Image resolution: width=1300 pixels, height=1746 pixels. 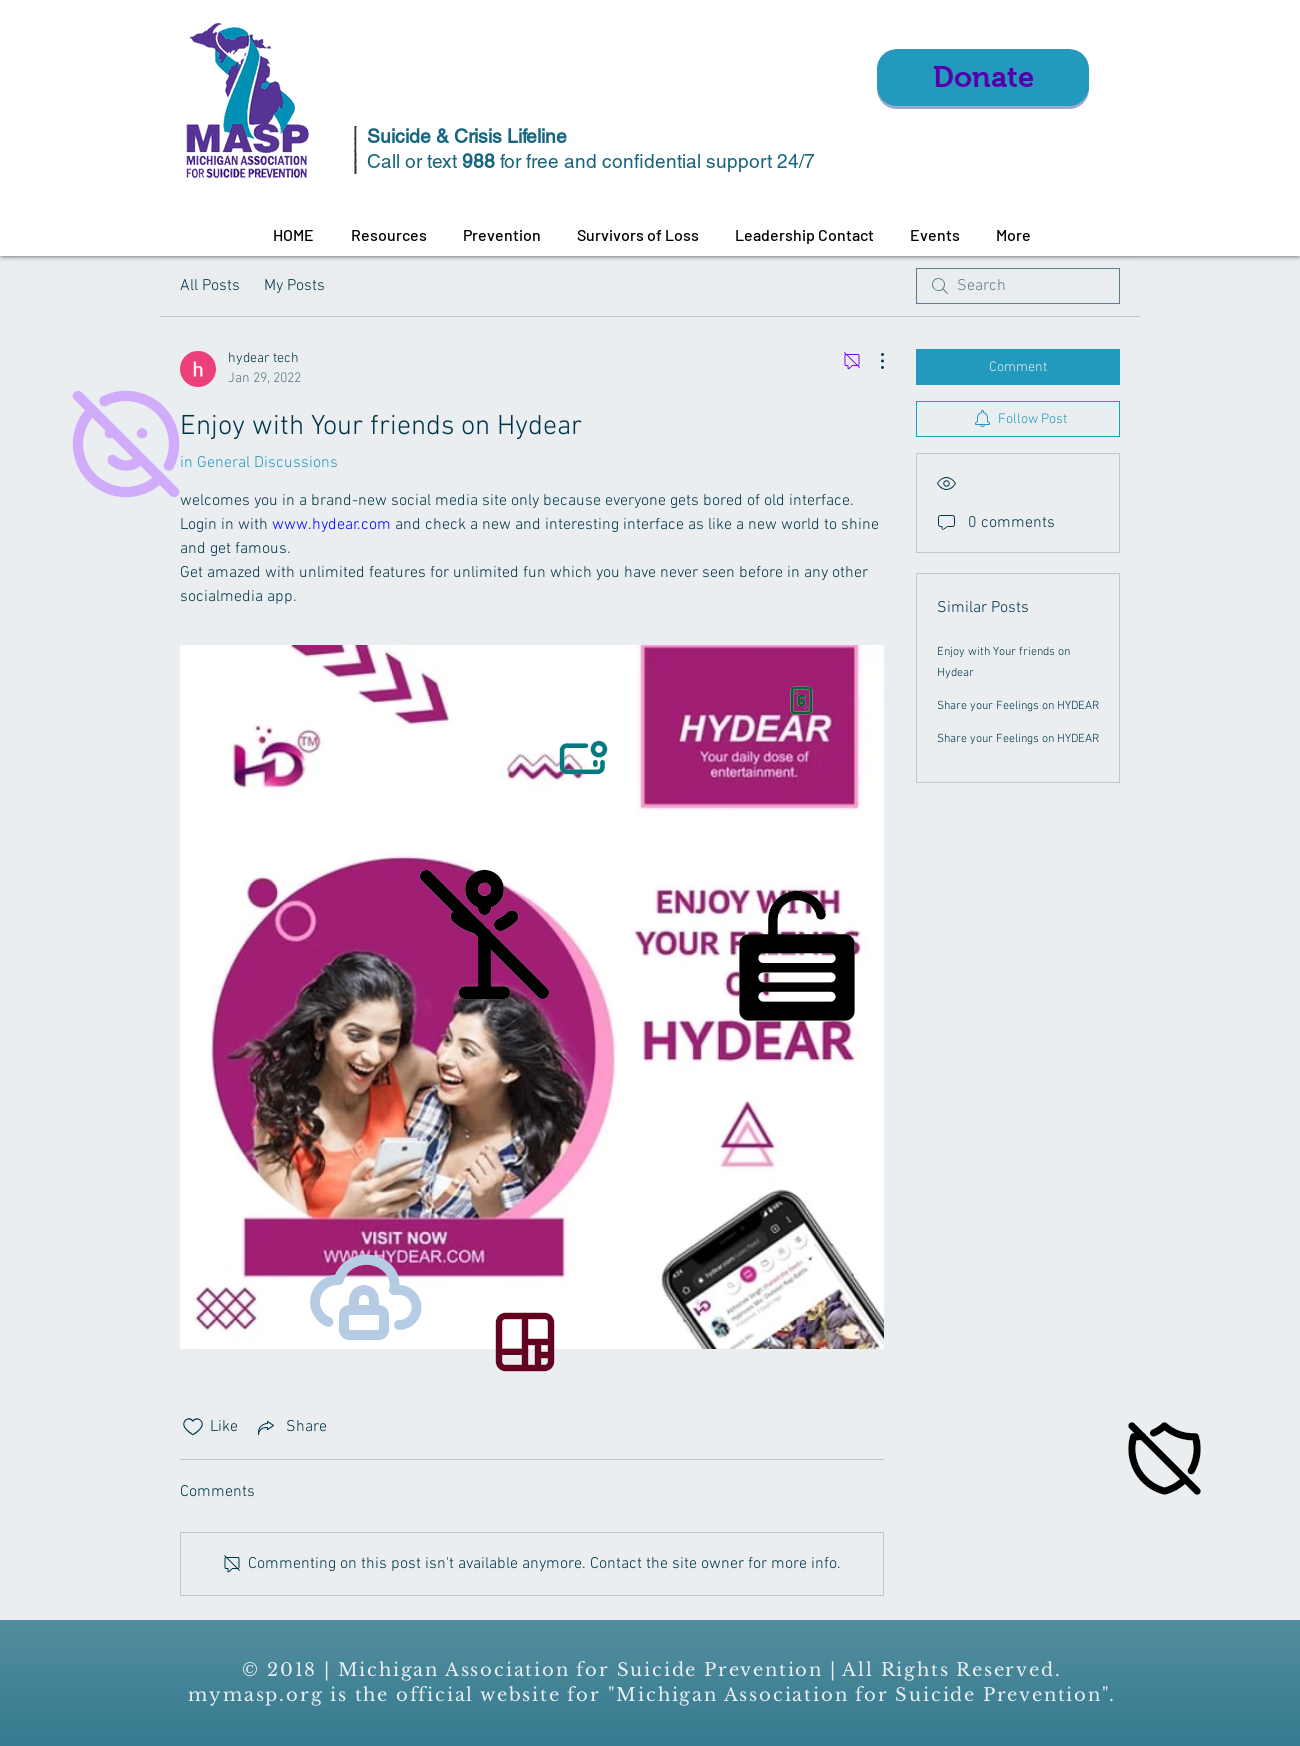 I want to click on access phone camera settings, so click(x=583, y=757).